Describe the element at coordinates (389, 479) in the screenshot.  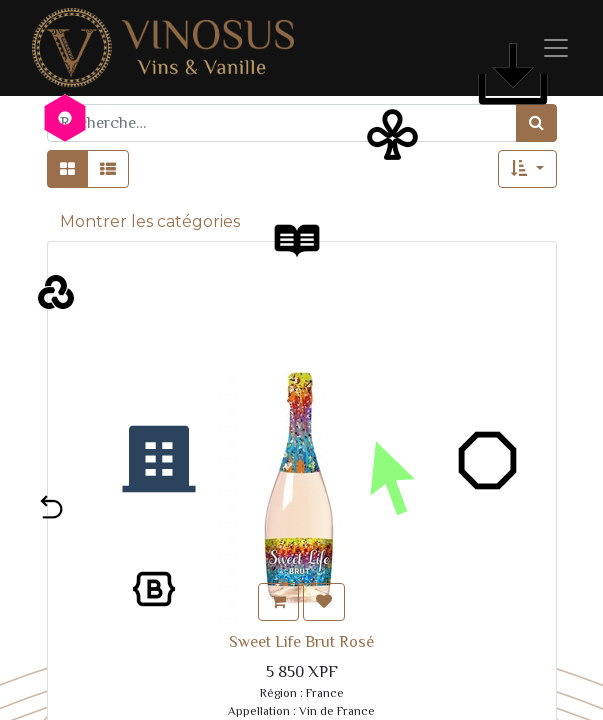
I see `cursor app logo` at that location.